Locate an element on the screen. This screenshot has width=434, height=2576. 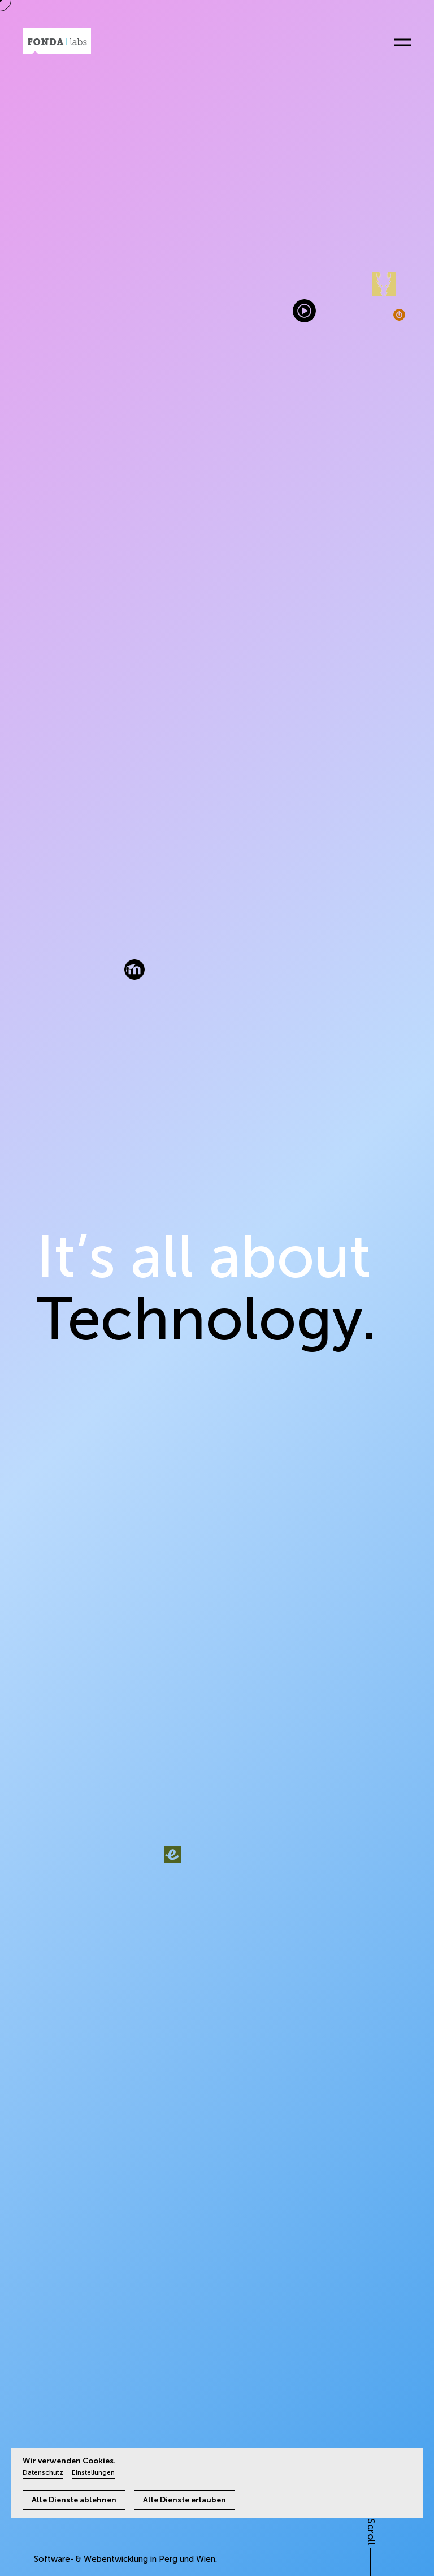
open Moodle learning management system is located at coordinates (134, 970).